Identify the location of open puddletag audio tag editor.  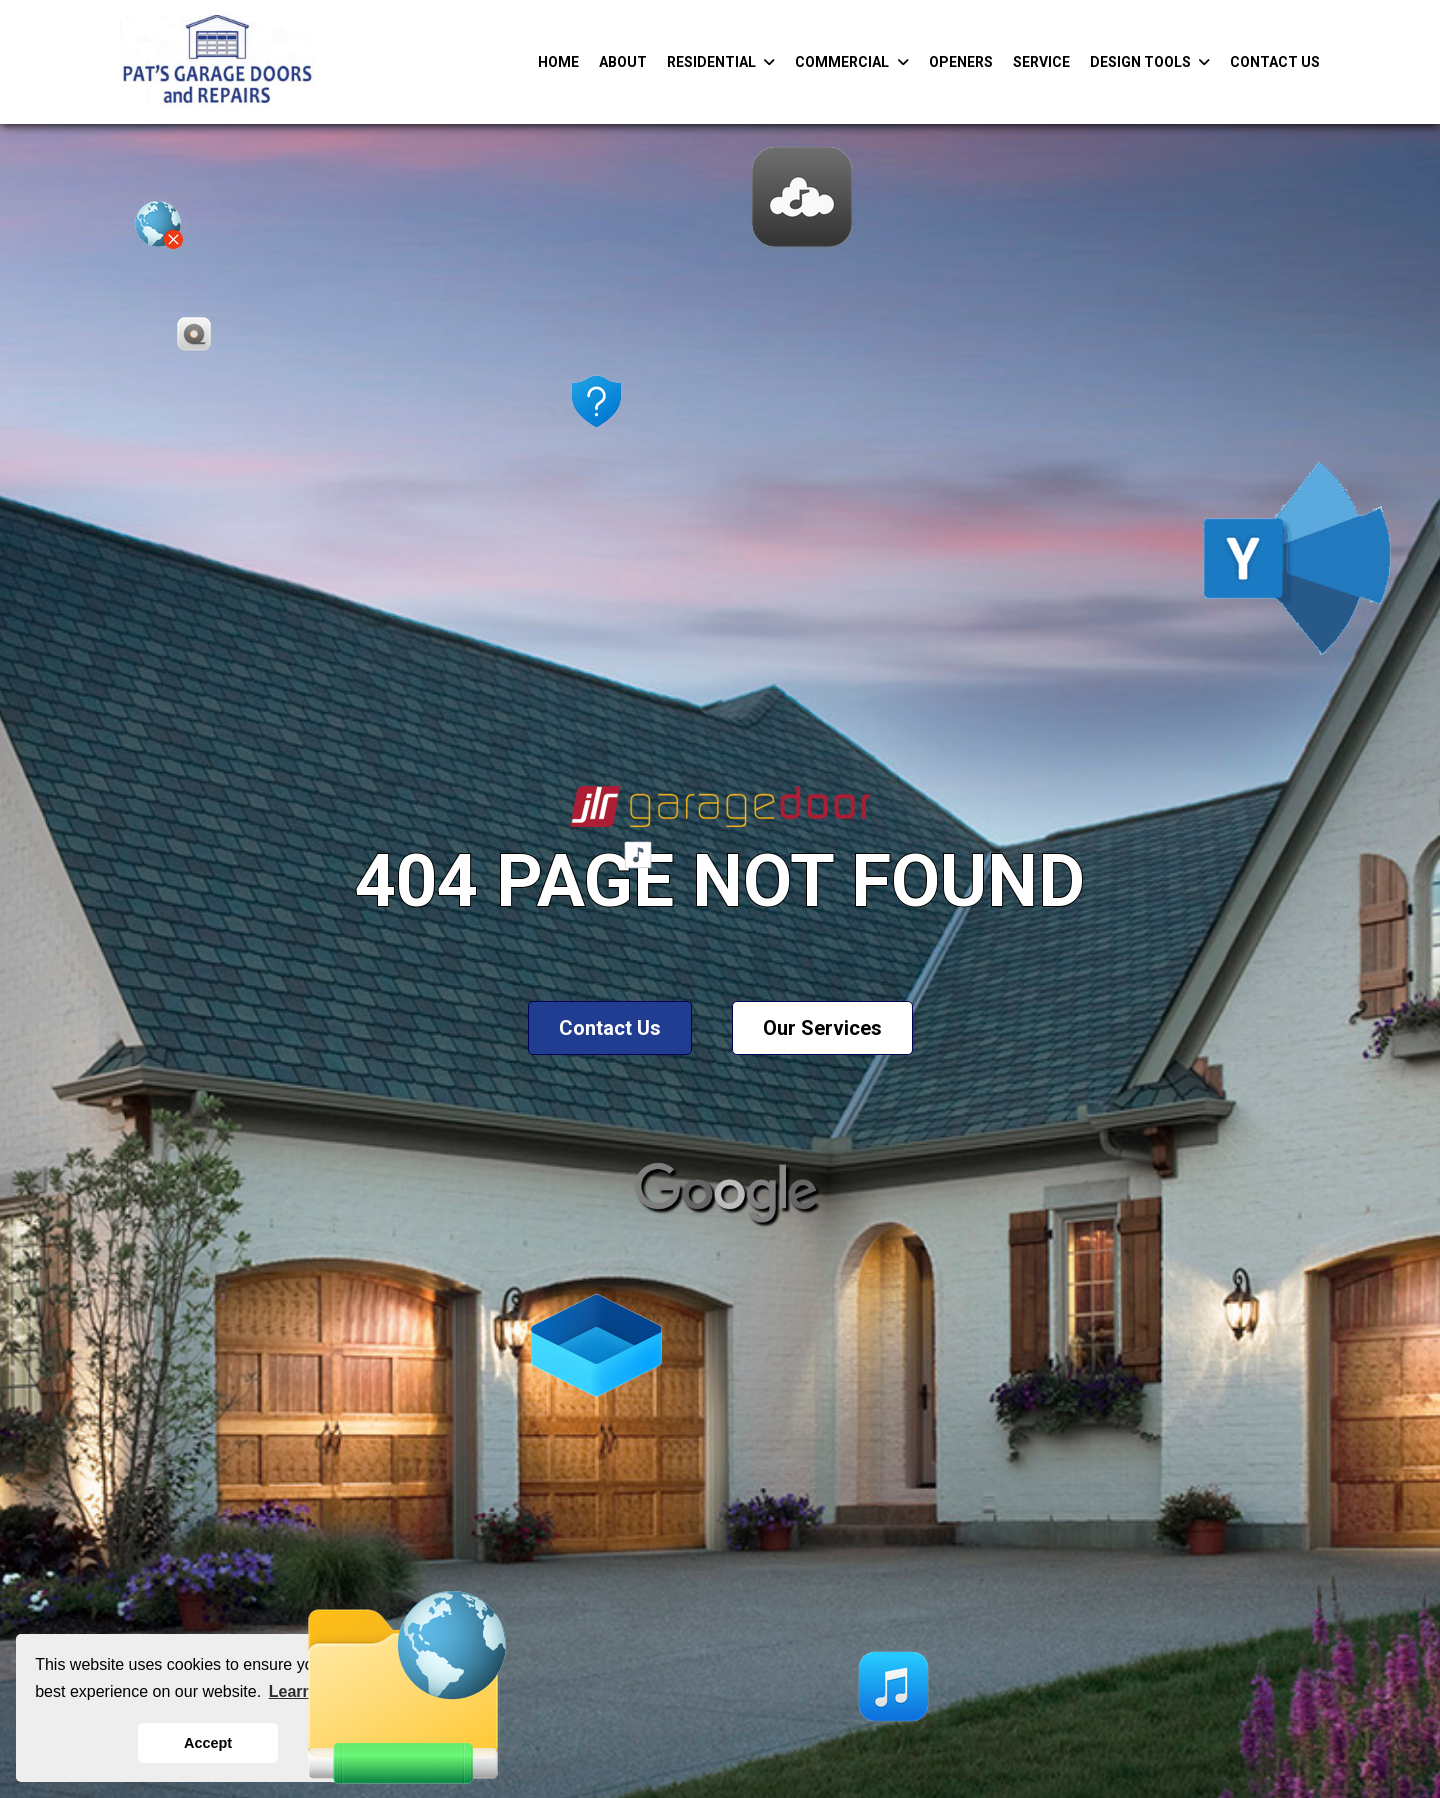
(802, 197).